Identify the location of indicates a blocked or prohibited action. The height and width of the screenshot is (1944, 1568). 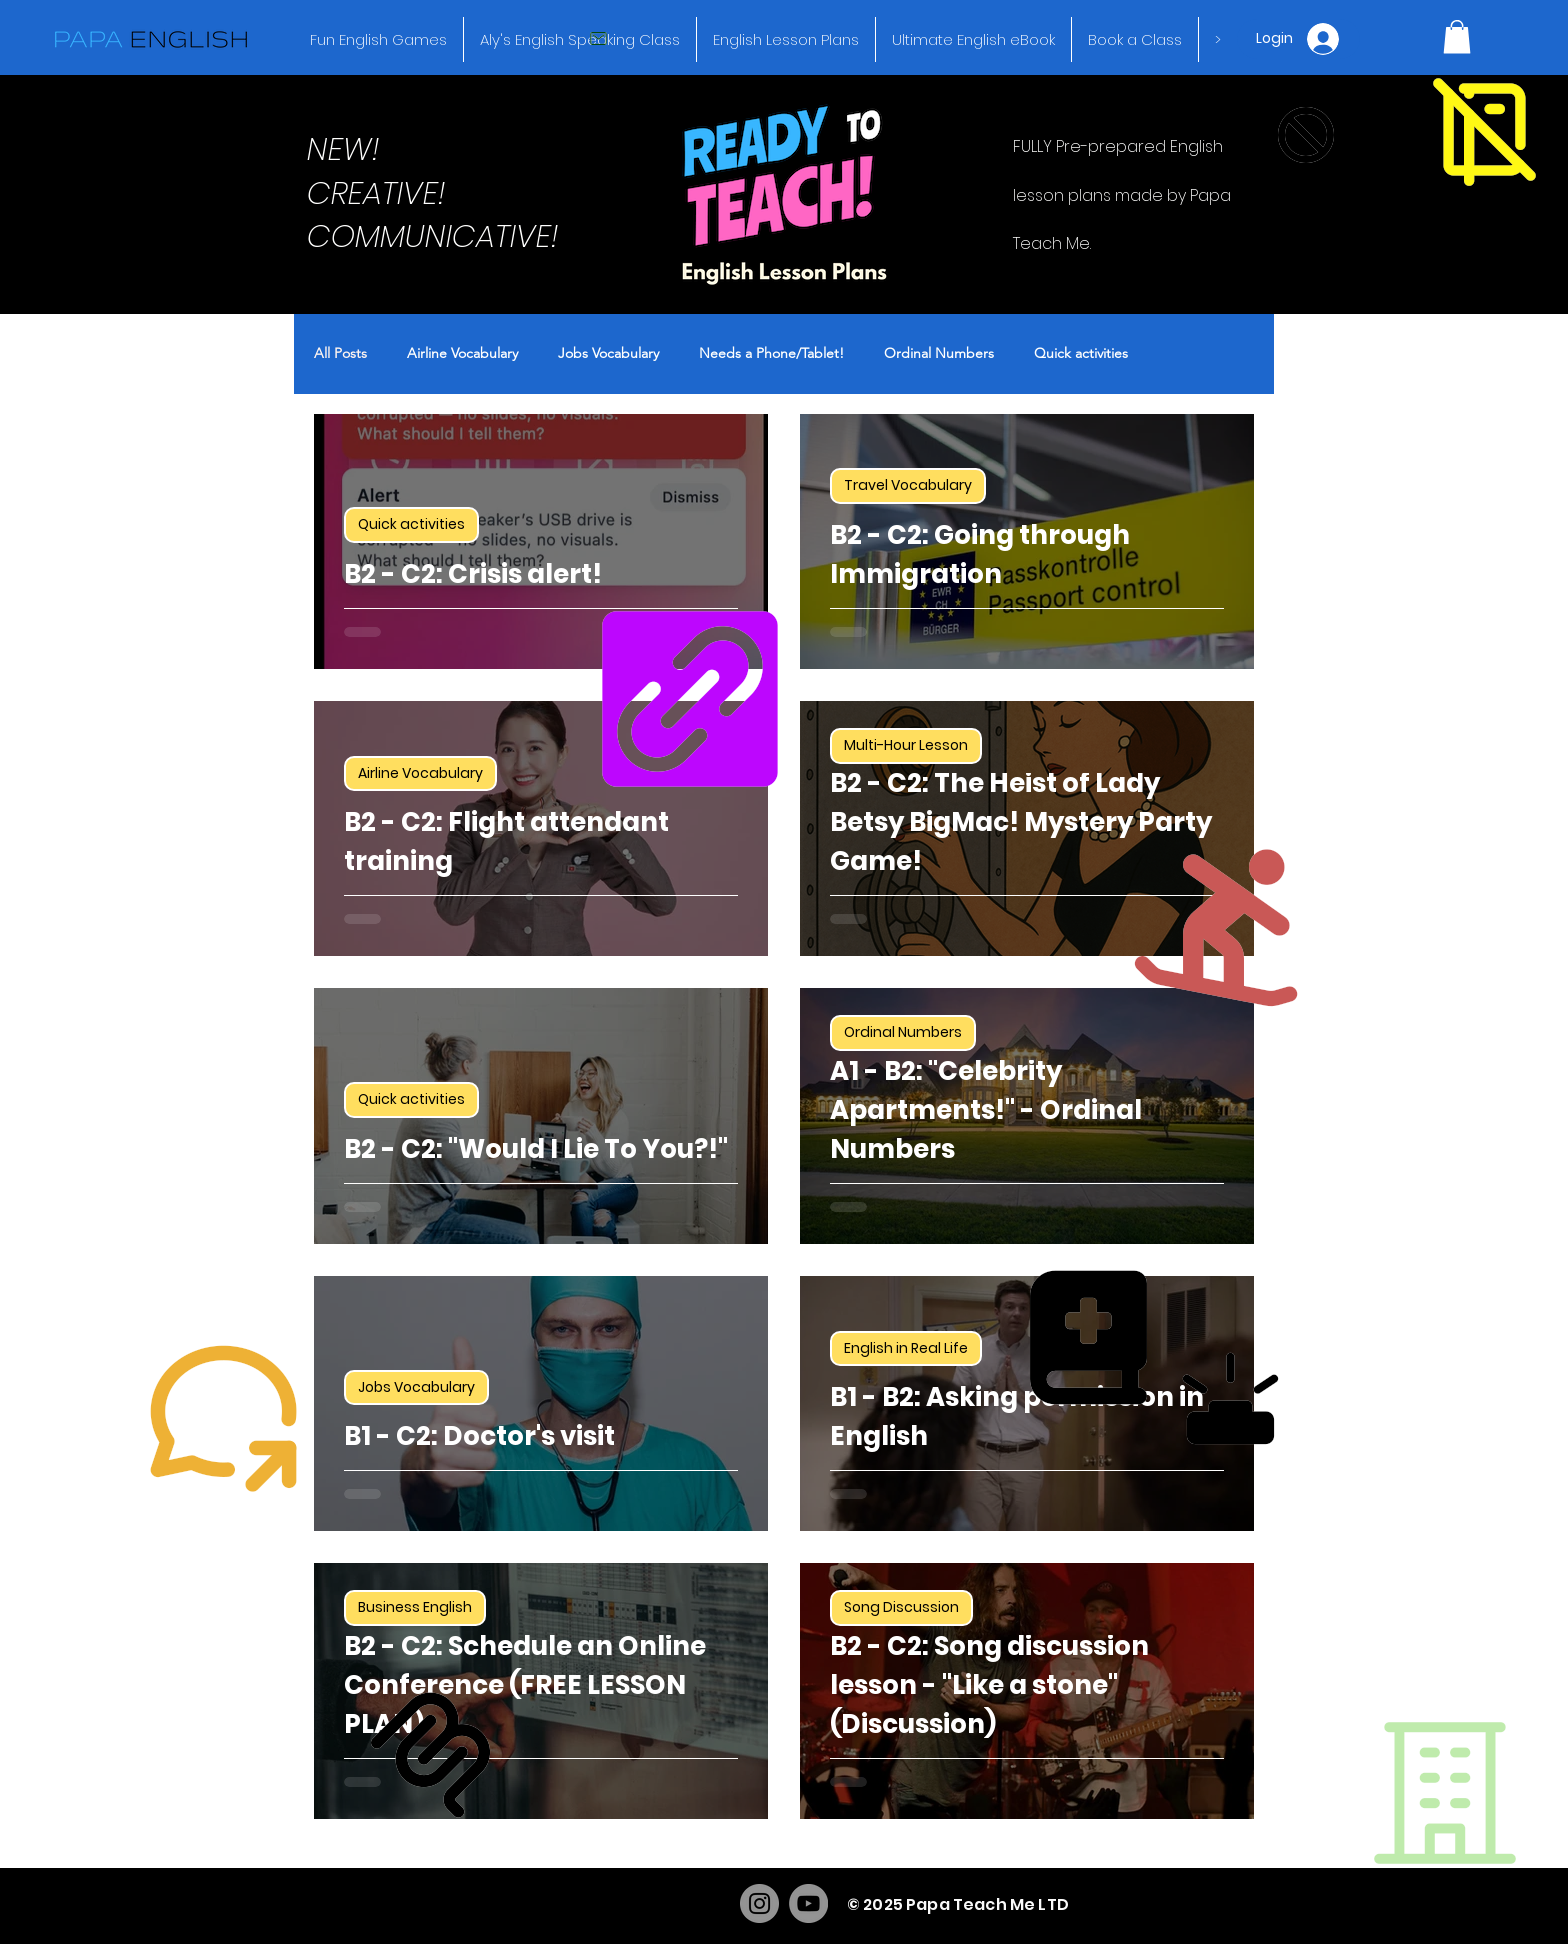
(1306, 135).